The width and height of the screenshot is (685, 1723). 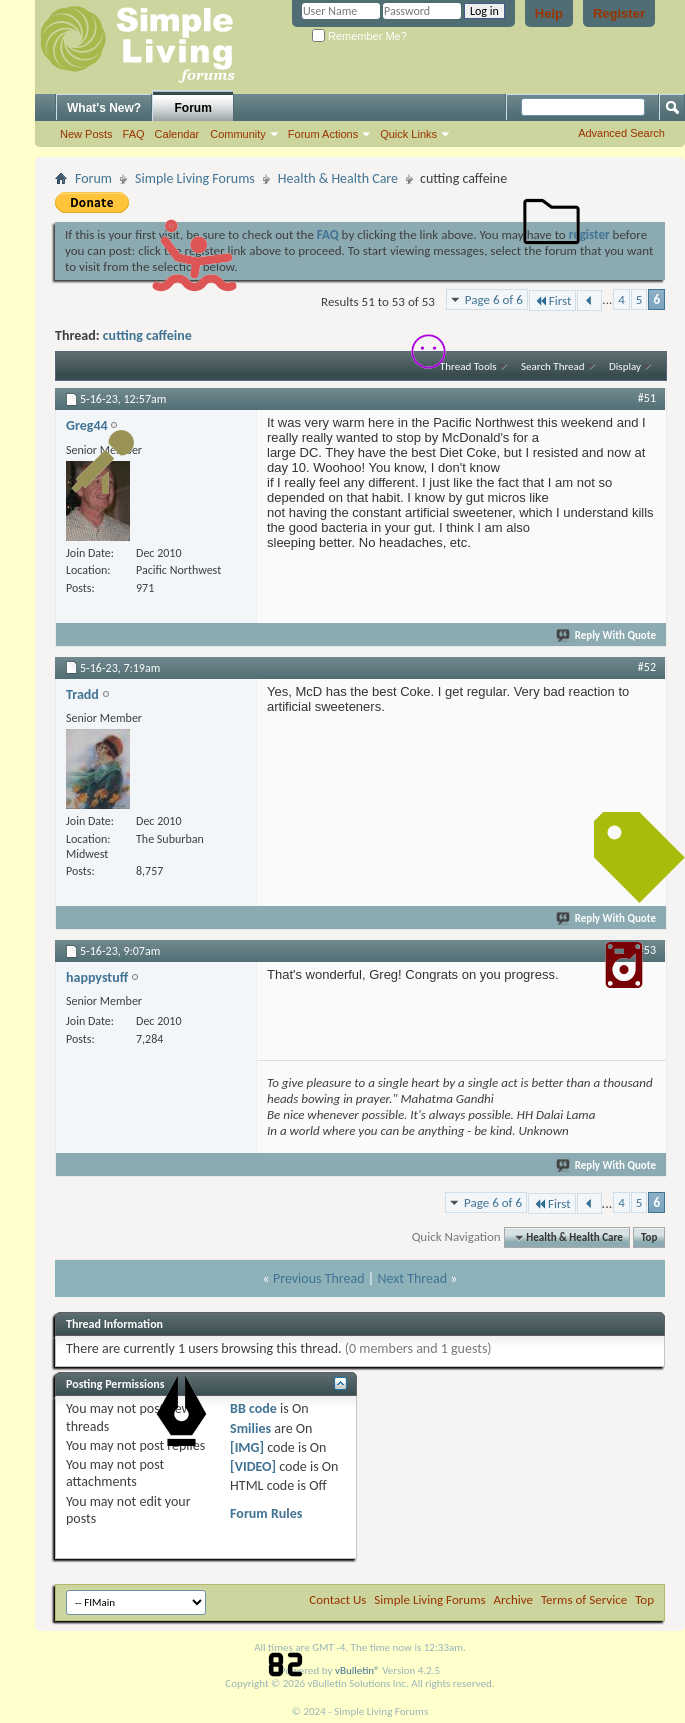 What do you see at coordinates (639, 857) in the screenshot?
I see `add a tag or label to an item` at bounding box center [639, 857].